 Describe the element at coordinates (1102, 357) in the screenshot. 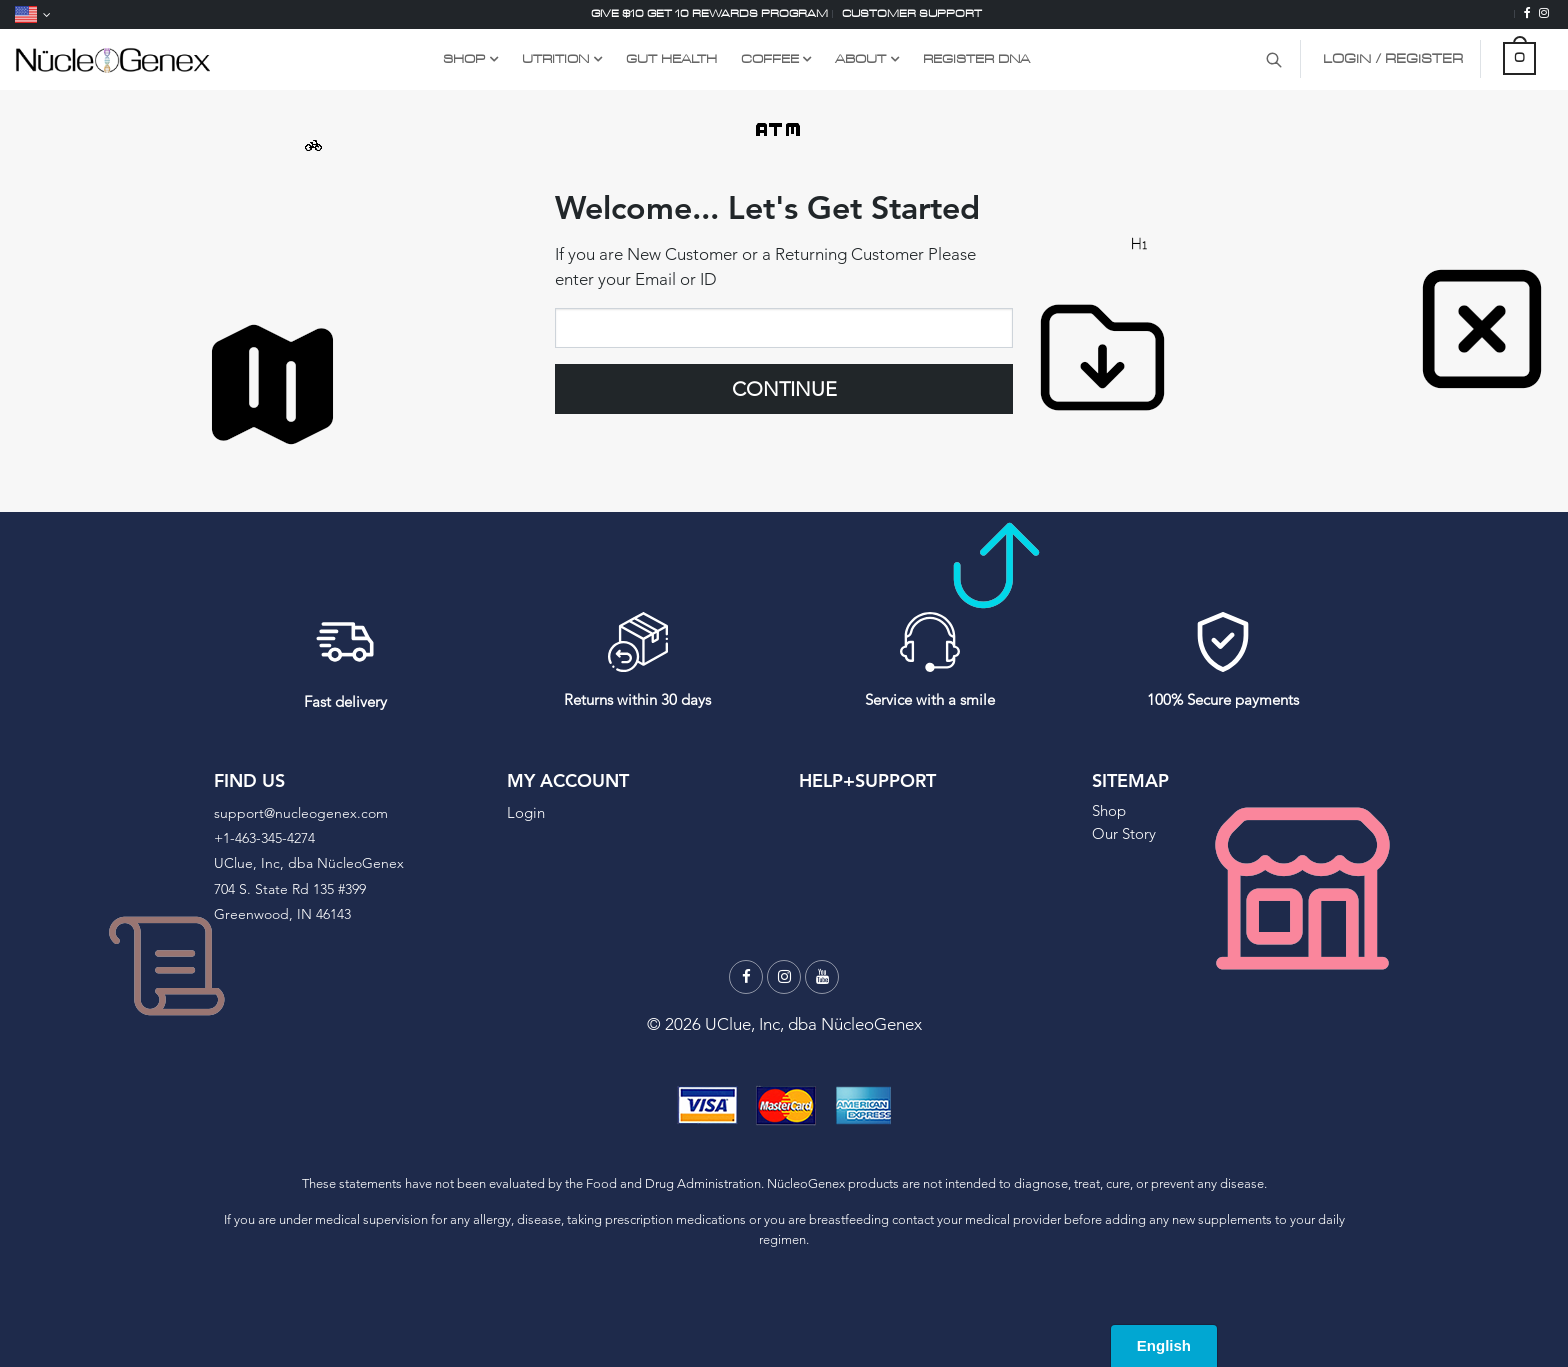

I see `download files to folder` at that location.